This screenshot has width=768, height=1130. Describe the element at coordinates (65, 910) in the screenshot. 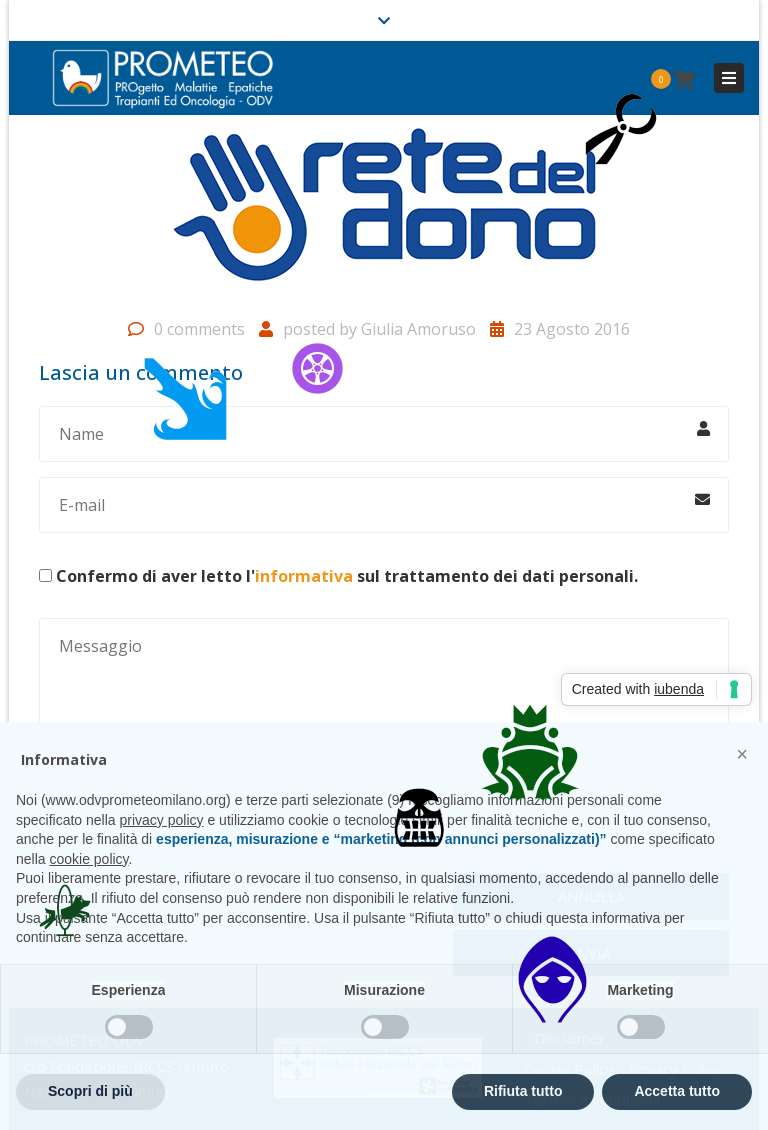

I see `access pet training or agility games` at that location.